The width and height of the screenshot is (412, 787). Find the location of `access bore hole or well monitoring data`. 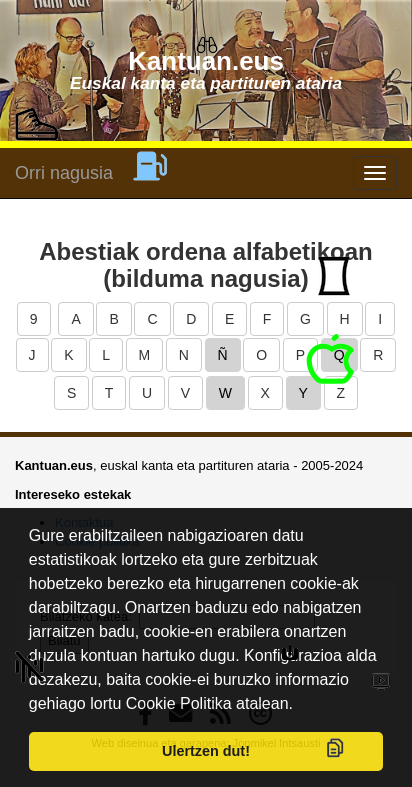

access bore hole or well monitoring data is located at coordinates (290, 652).